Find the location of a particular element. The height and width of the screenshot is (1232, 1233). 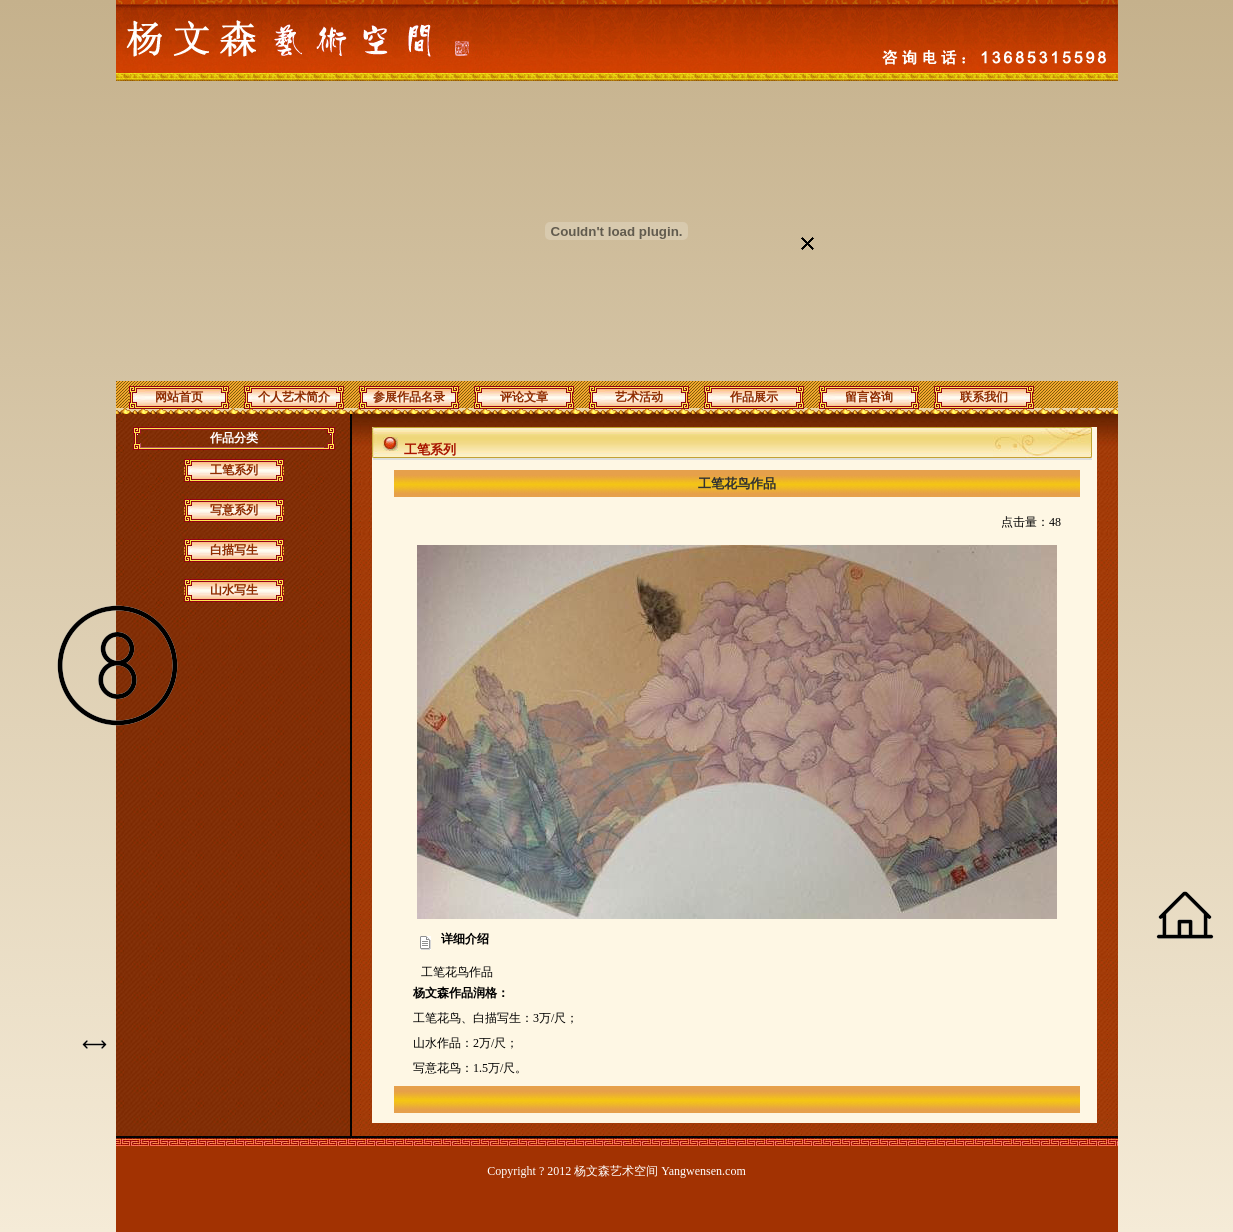

close the current window or dialog is located at coordinates (807, 243).